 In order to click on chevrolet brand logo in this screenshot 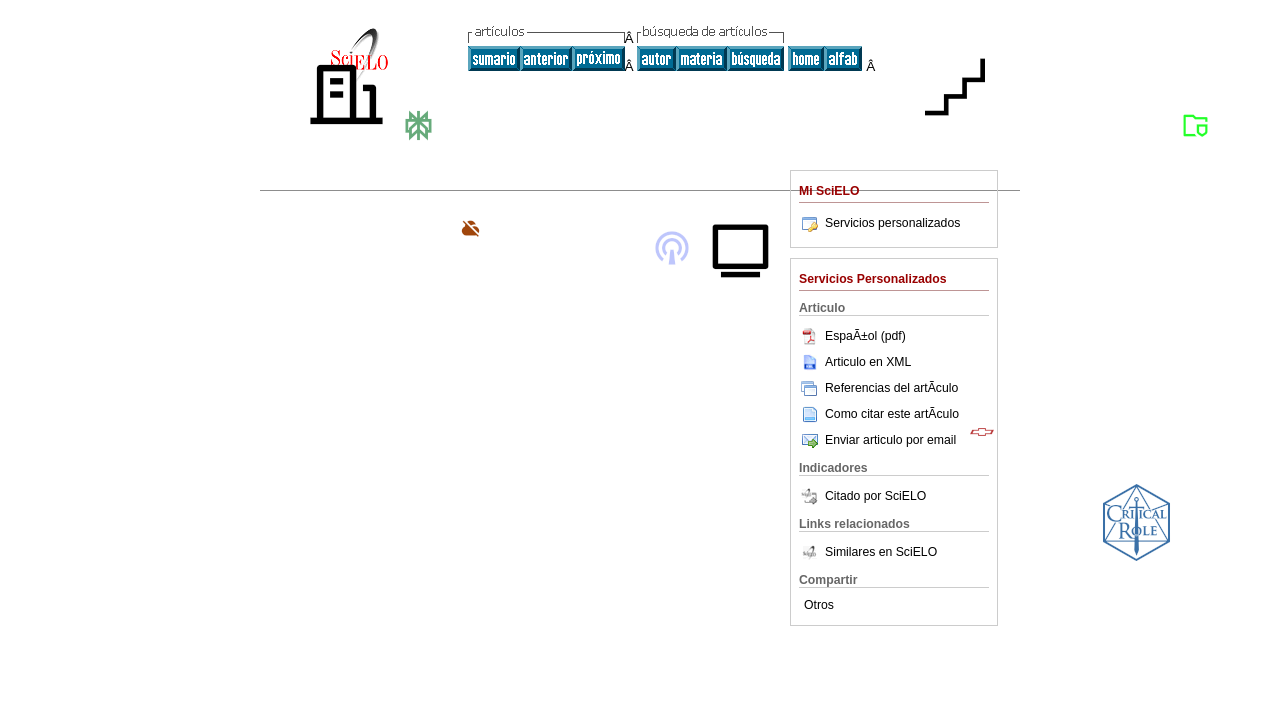, I will do `click(982, 432)`.